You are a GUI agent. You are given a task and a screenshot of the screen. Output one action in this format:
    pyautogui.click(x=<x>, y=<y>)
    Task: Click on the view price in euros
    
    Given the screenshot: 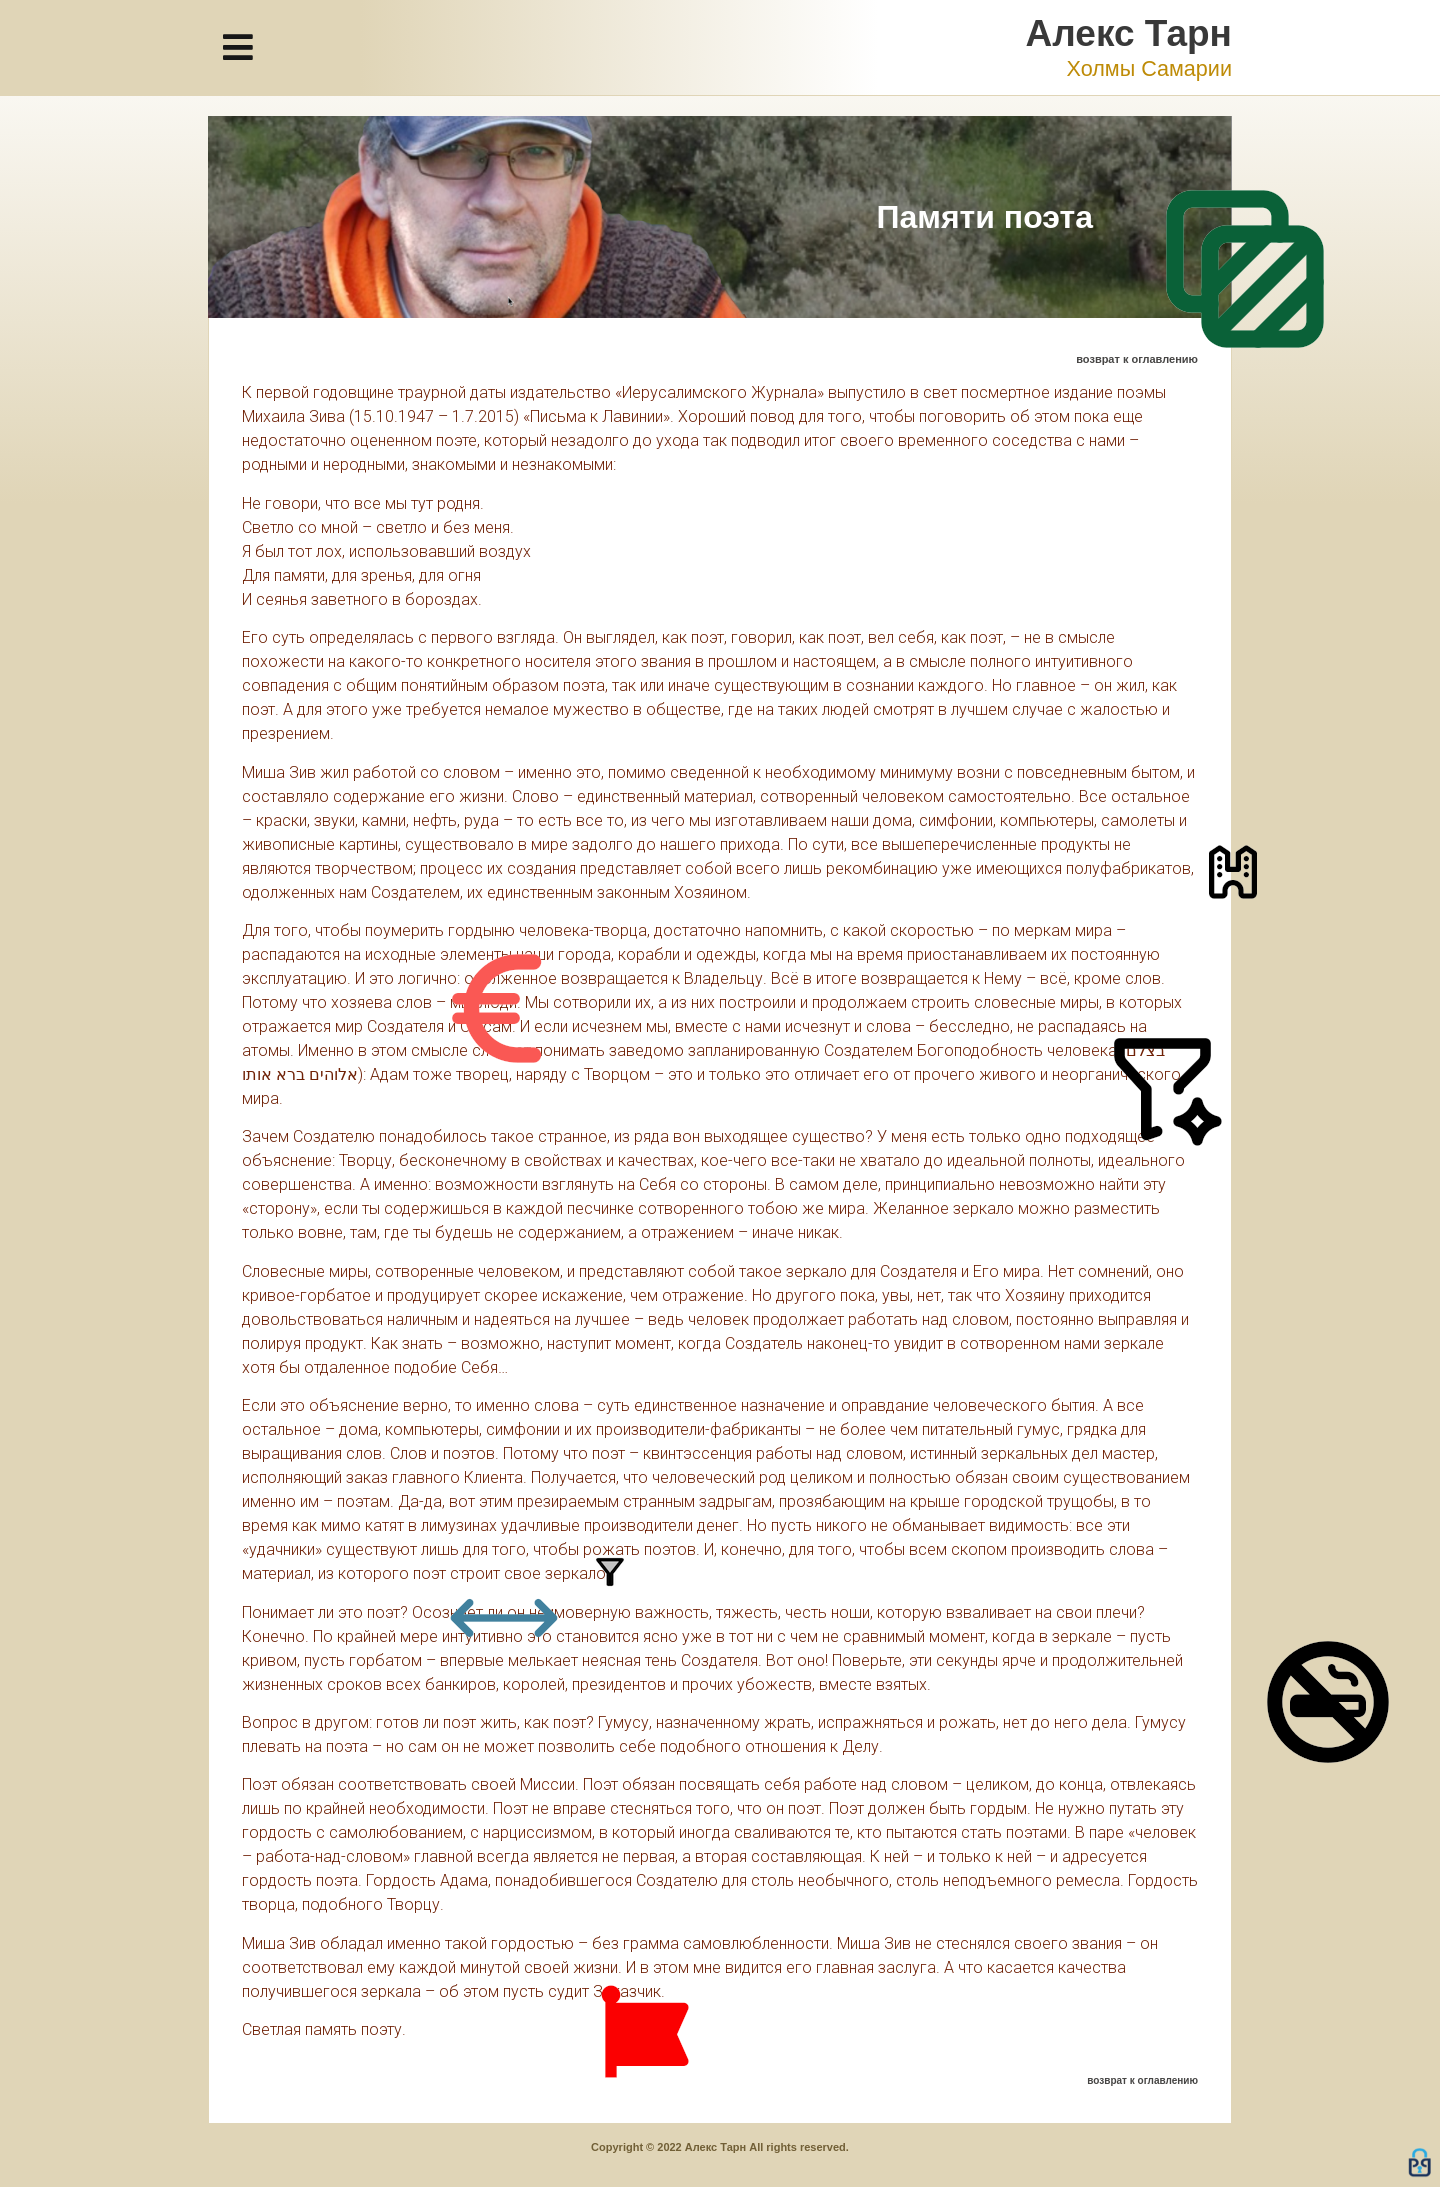 What is the action you would take?
    pyautogui.click(x=502, y=1008)
    